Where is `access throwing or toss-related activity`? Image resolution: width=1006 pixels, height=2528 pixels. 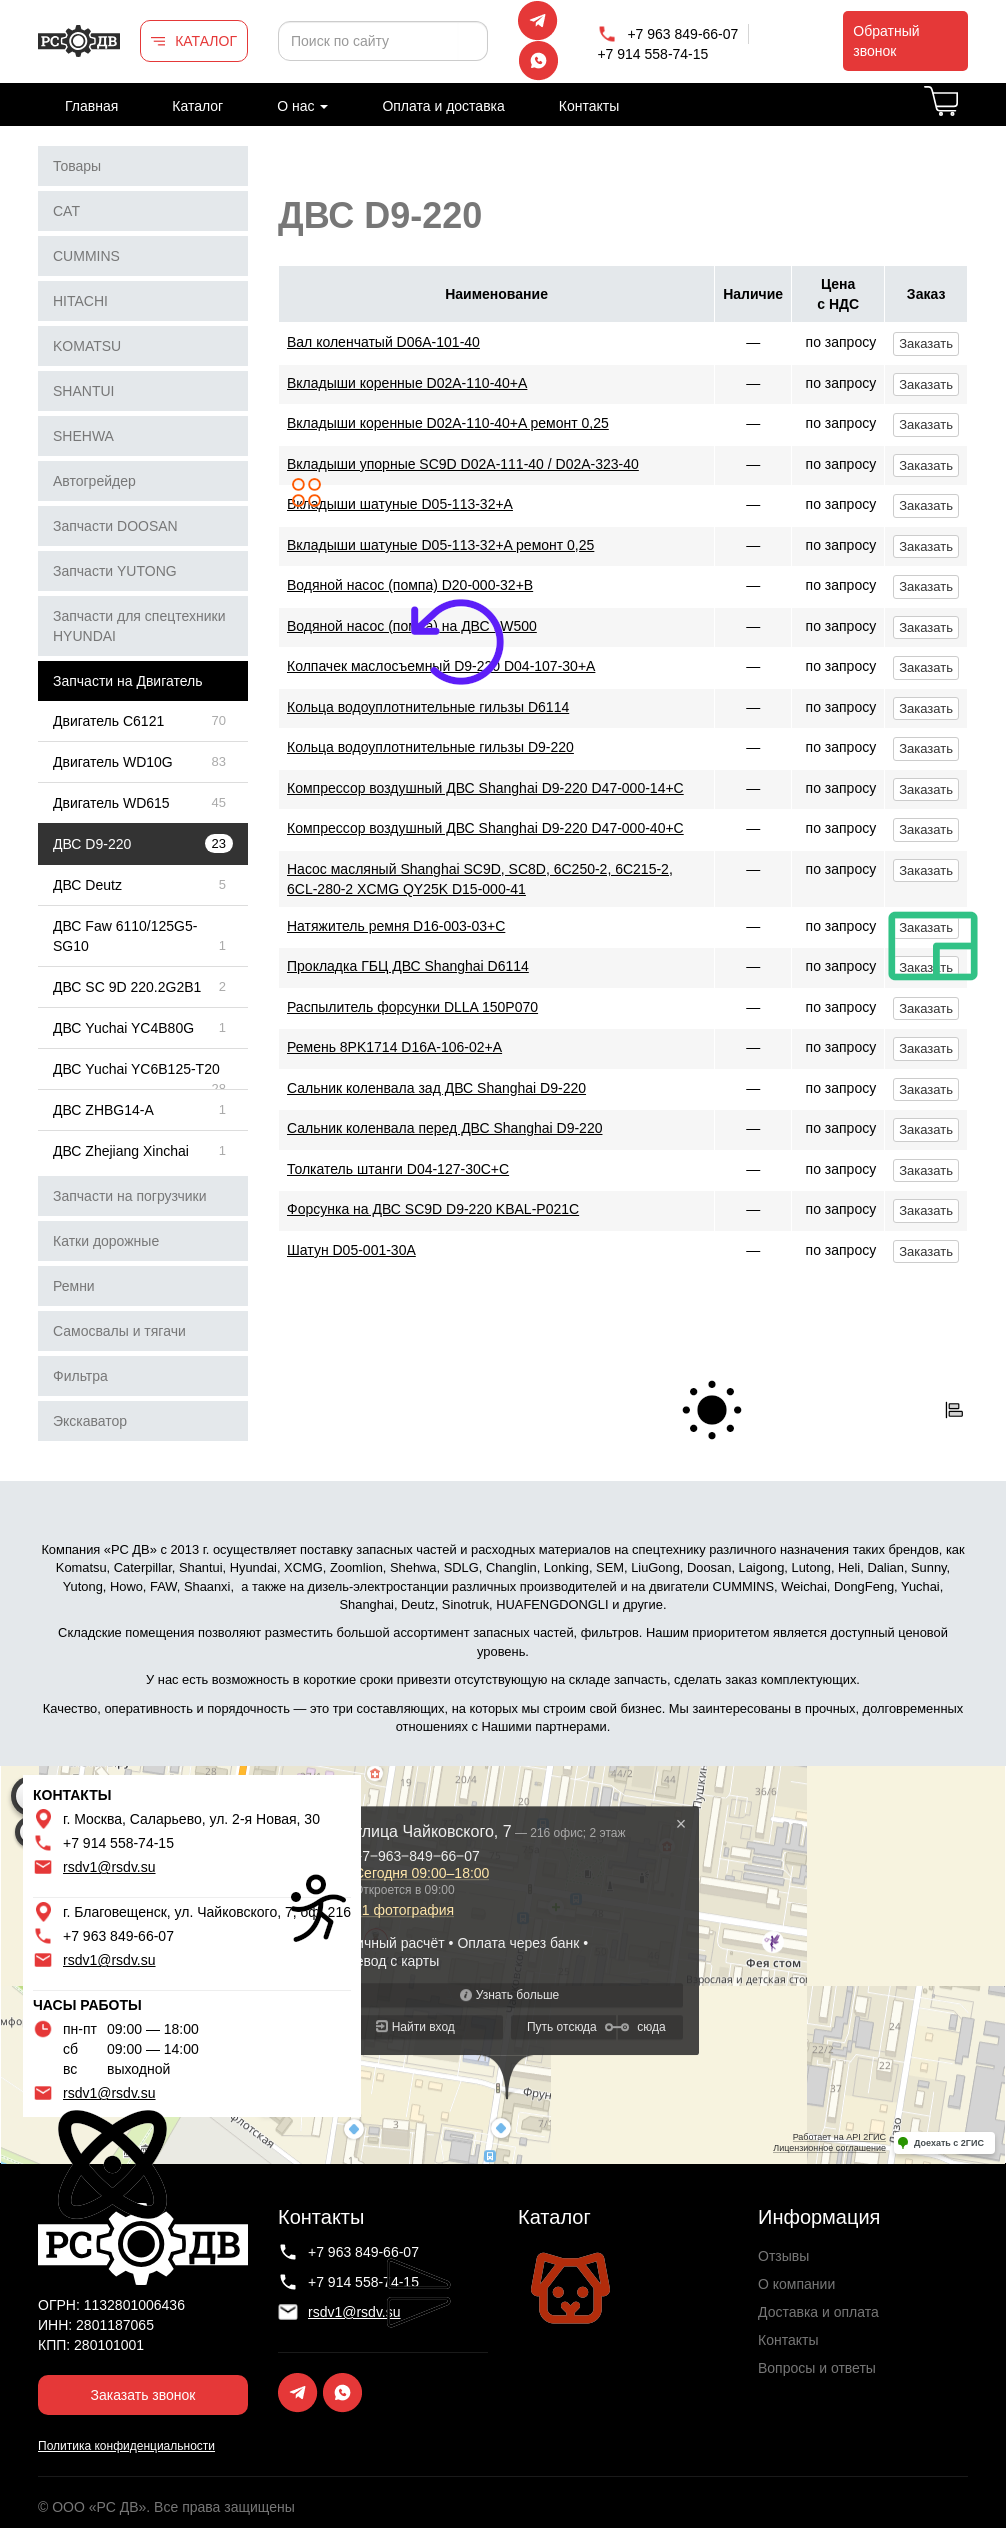 access throwing or toss-related activity is located at coordinates (316, 1907).